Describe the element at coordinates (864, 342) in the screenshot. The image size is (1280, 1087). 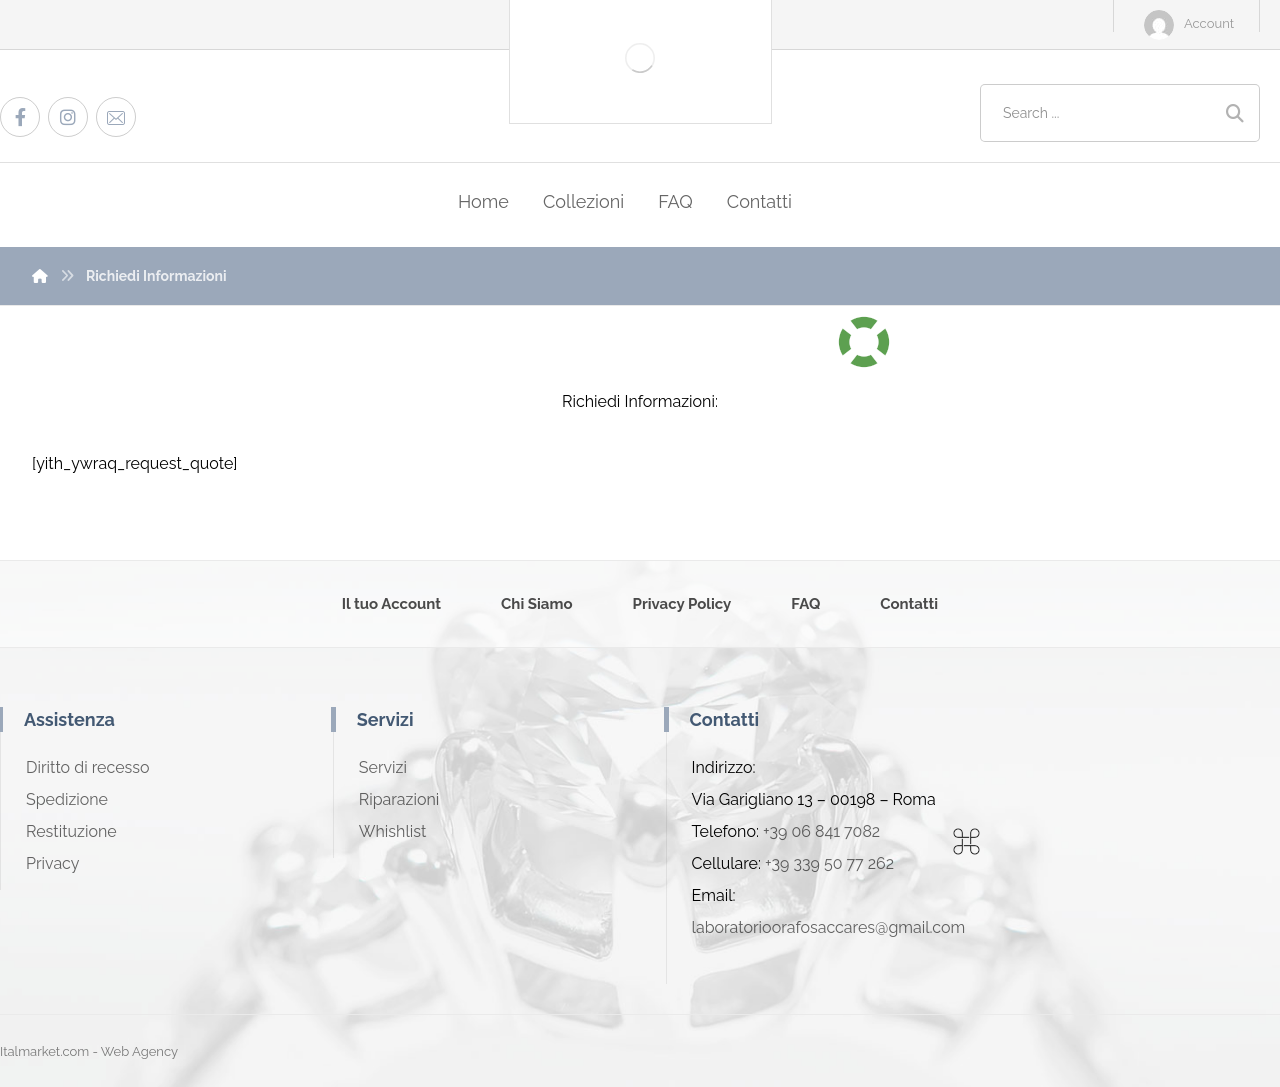
I see `access help or support center` at that location.